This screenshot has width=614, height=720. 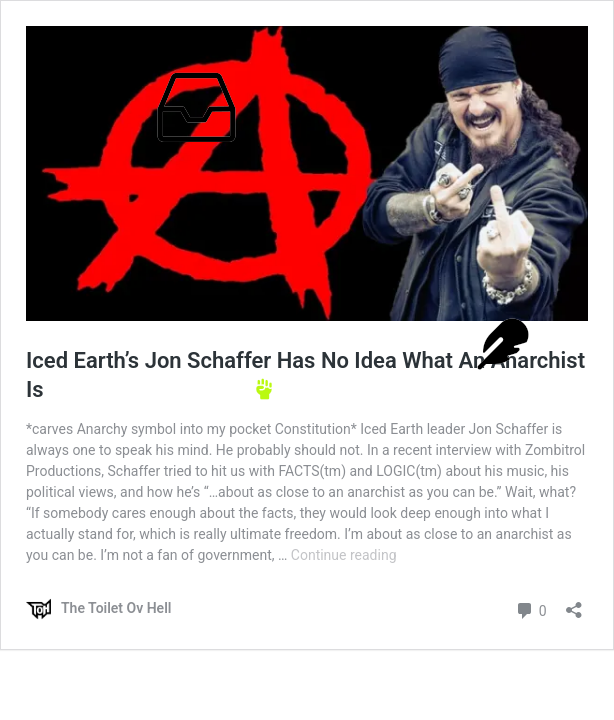 What do you see at coordinates (264, 389) in the screenshot?
I see `indicates solidarity or support` at bounding box center [264, 389].